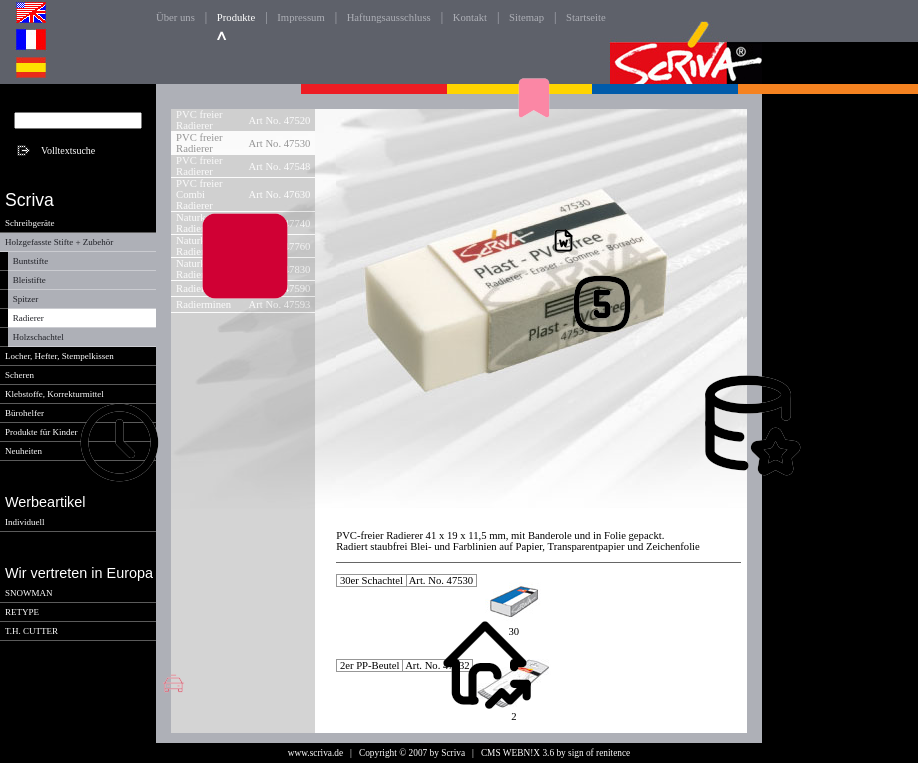  What do you see at coordinates (173, 684) in the screenshot?
I see `contact or locate emergency services` at bounding box center [173, 684].